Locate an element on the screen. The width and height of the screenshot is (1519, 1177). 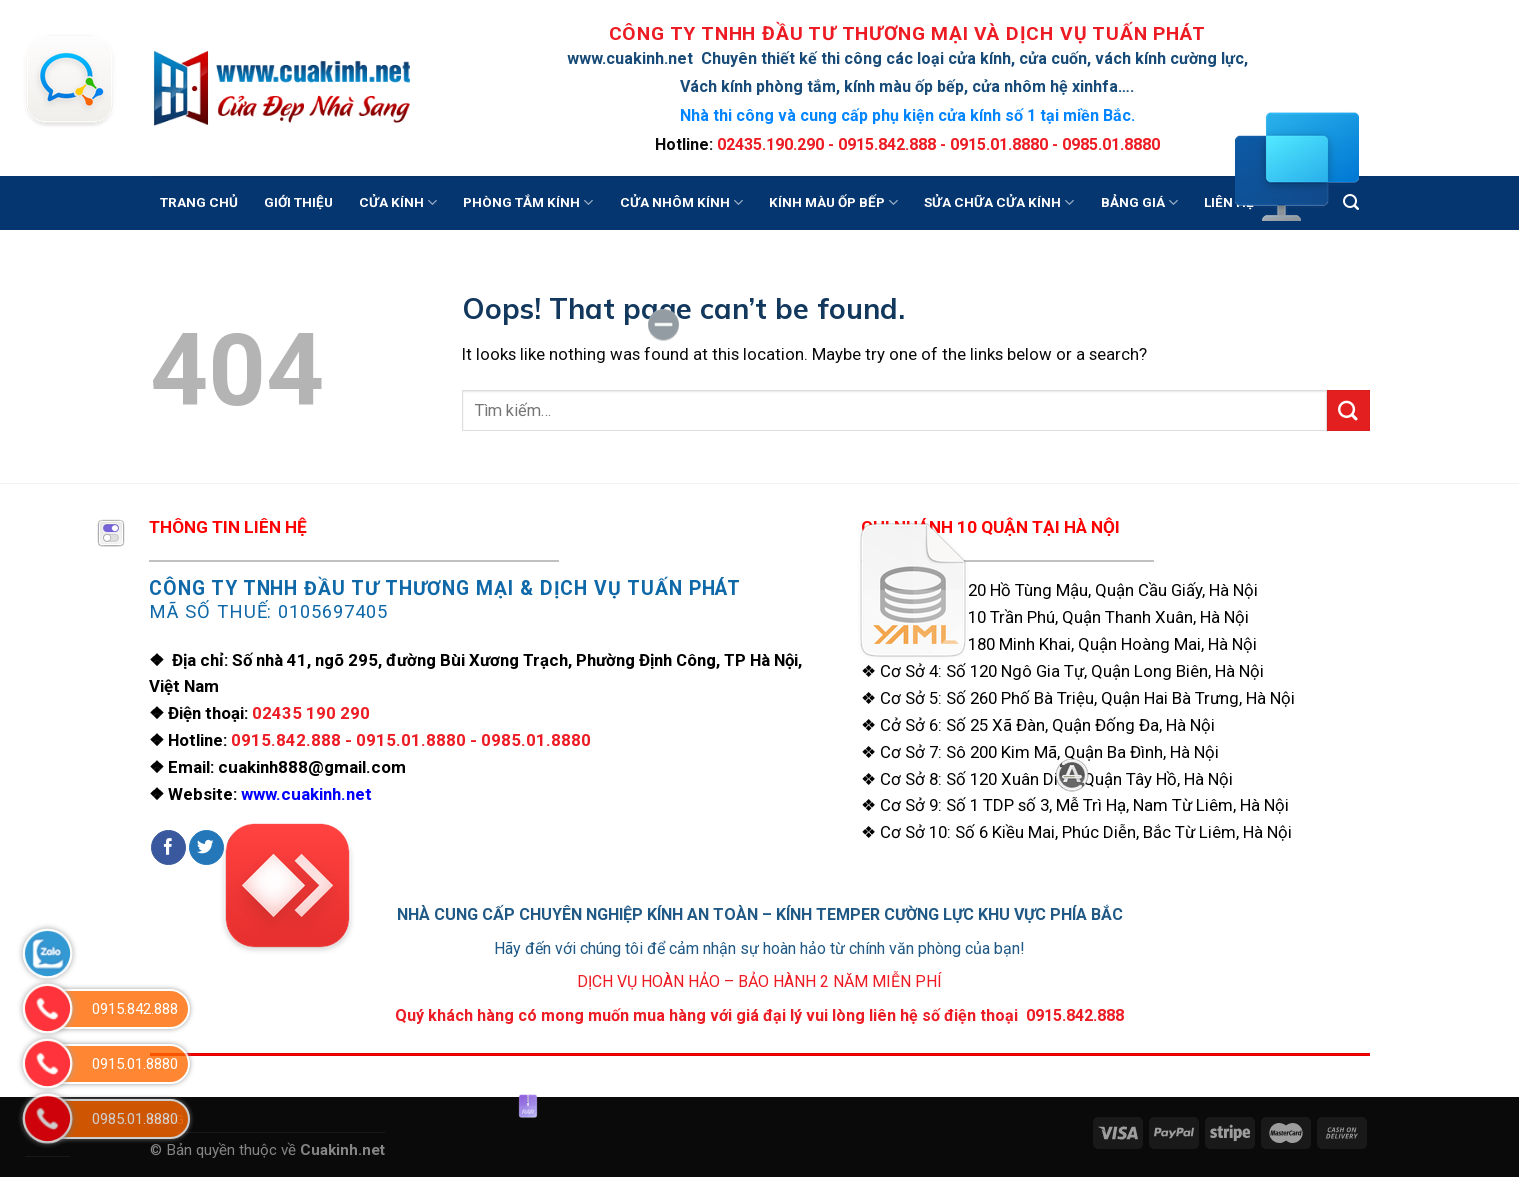
open system tweaks or customization settings is located at coordinates (111, 533).